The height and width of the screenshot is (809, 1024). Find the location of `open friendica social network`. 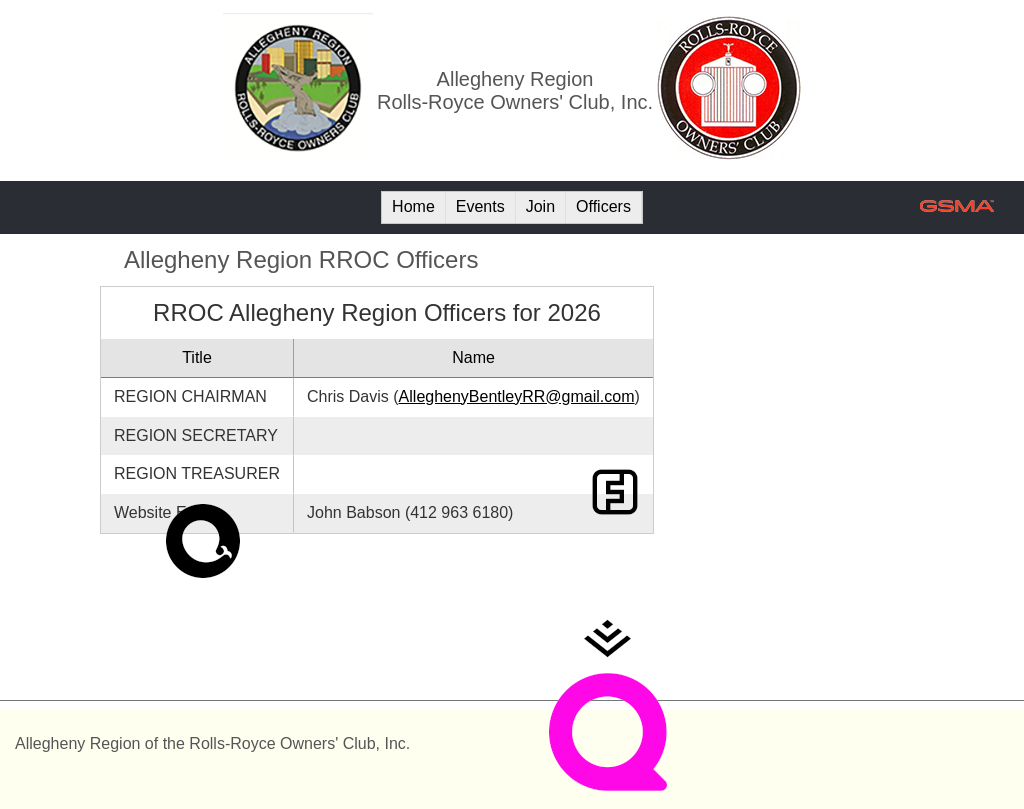

open friendica social network is located at coordinates (615, 492).